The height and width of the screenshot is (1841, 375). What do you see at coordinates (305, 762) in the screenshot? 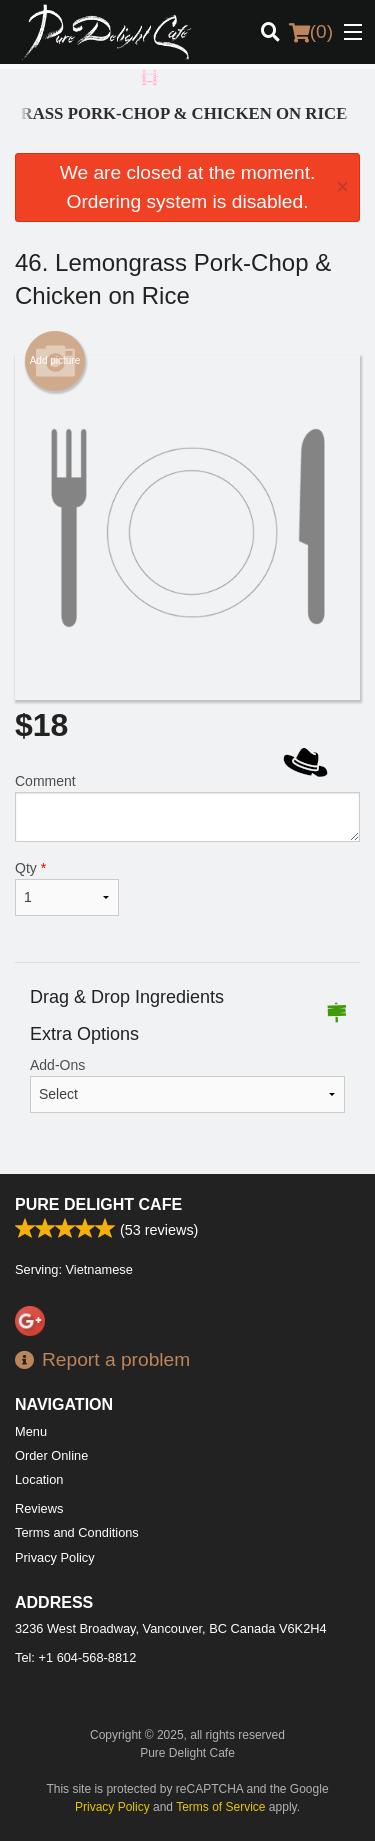
I see `select a detective or spy character` at bounding box center [305, 762].